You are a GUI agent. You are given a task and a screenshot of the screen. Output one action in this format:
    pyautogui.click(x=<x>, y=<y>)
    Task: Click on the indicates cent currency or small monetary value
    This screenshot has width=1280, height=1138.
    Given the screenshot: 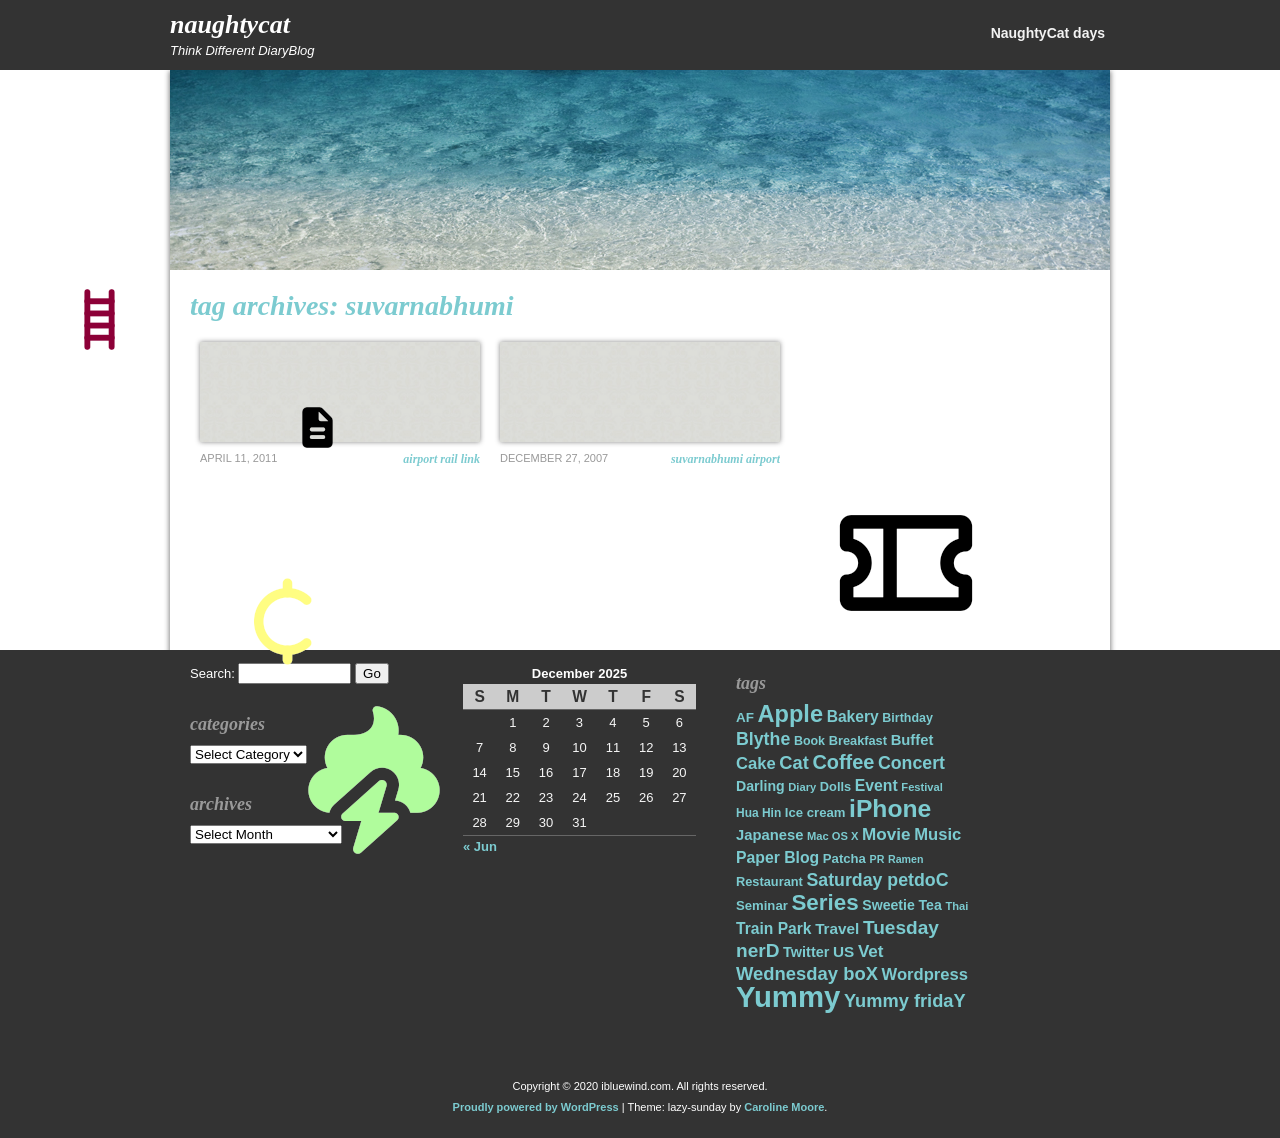 What is the action you would take?
    pyautogui.click(x=287, y=621)
    